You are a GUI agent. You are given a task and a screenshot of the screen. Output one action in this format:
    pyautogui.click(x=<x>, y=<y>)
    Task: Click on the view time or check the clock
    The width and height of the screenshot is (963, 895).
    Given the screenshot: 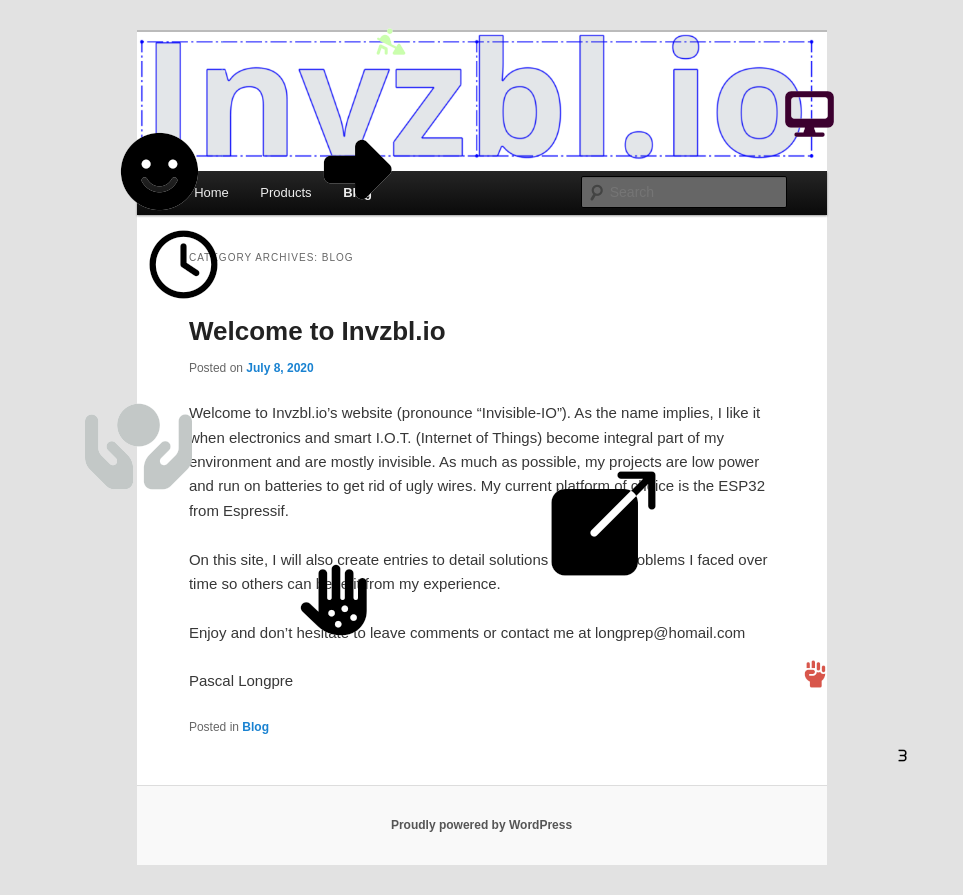 What is the action you would take?
    pyautogui.click(x=183, y=264)
    